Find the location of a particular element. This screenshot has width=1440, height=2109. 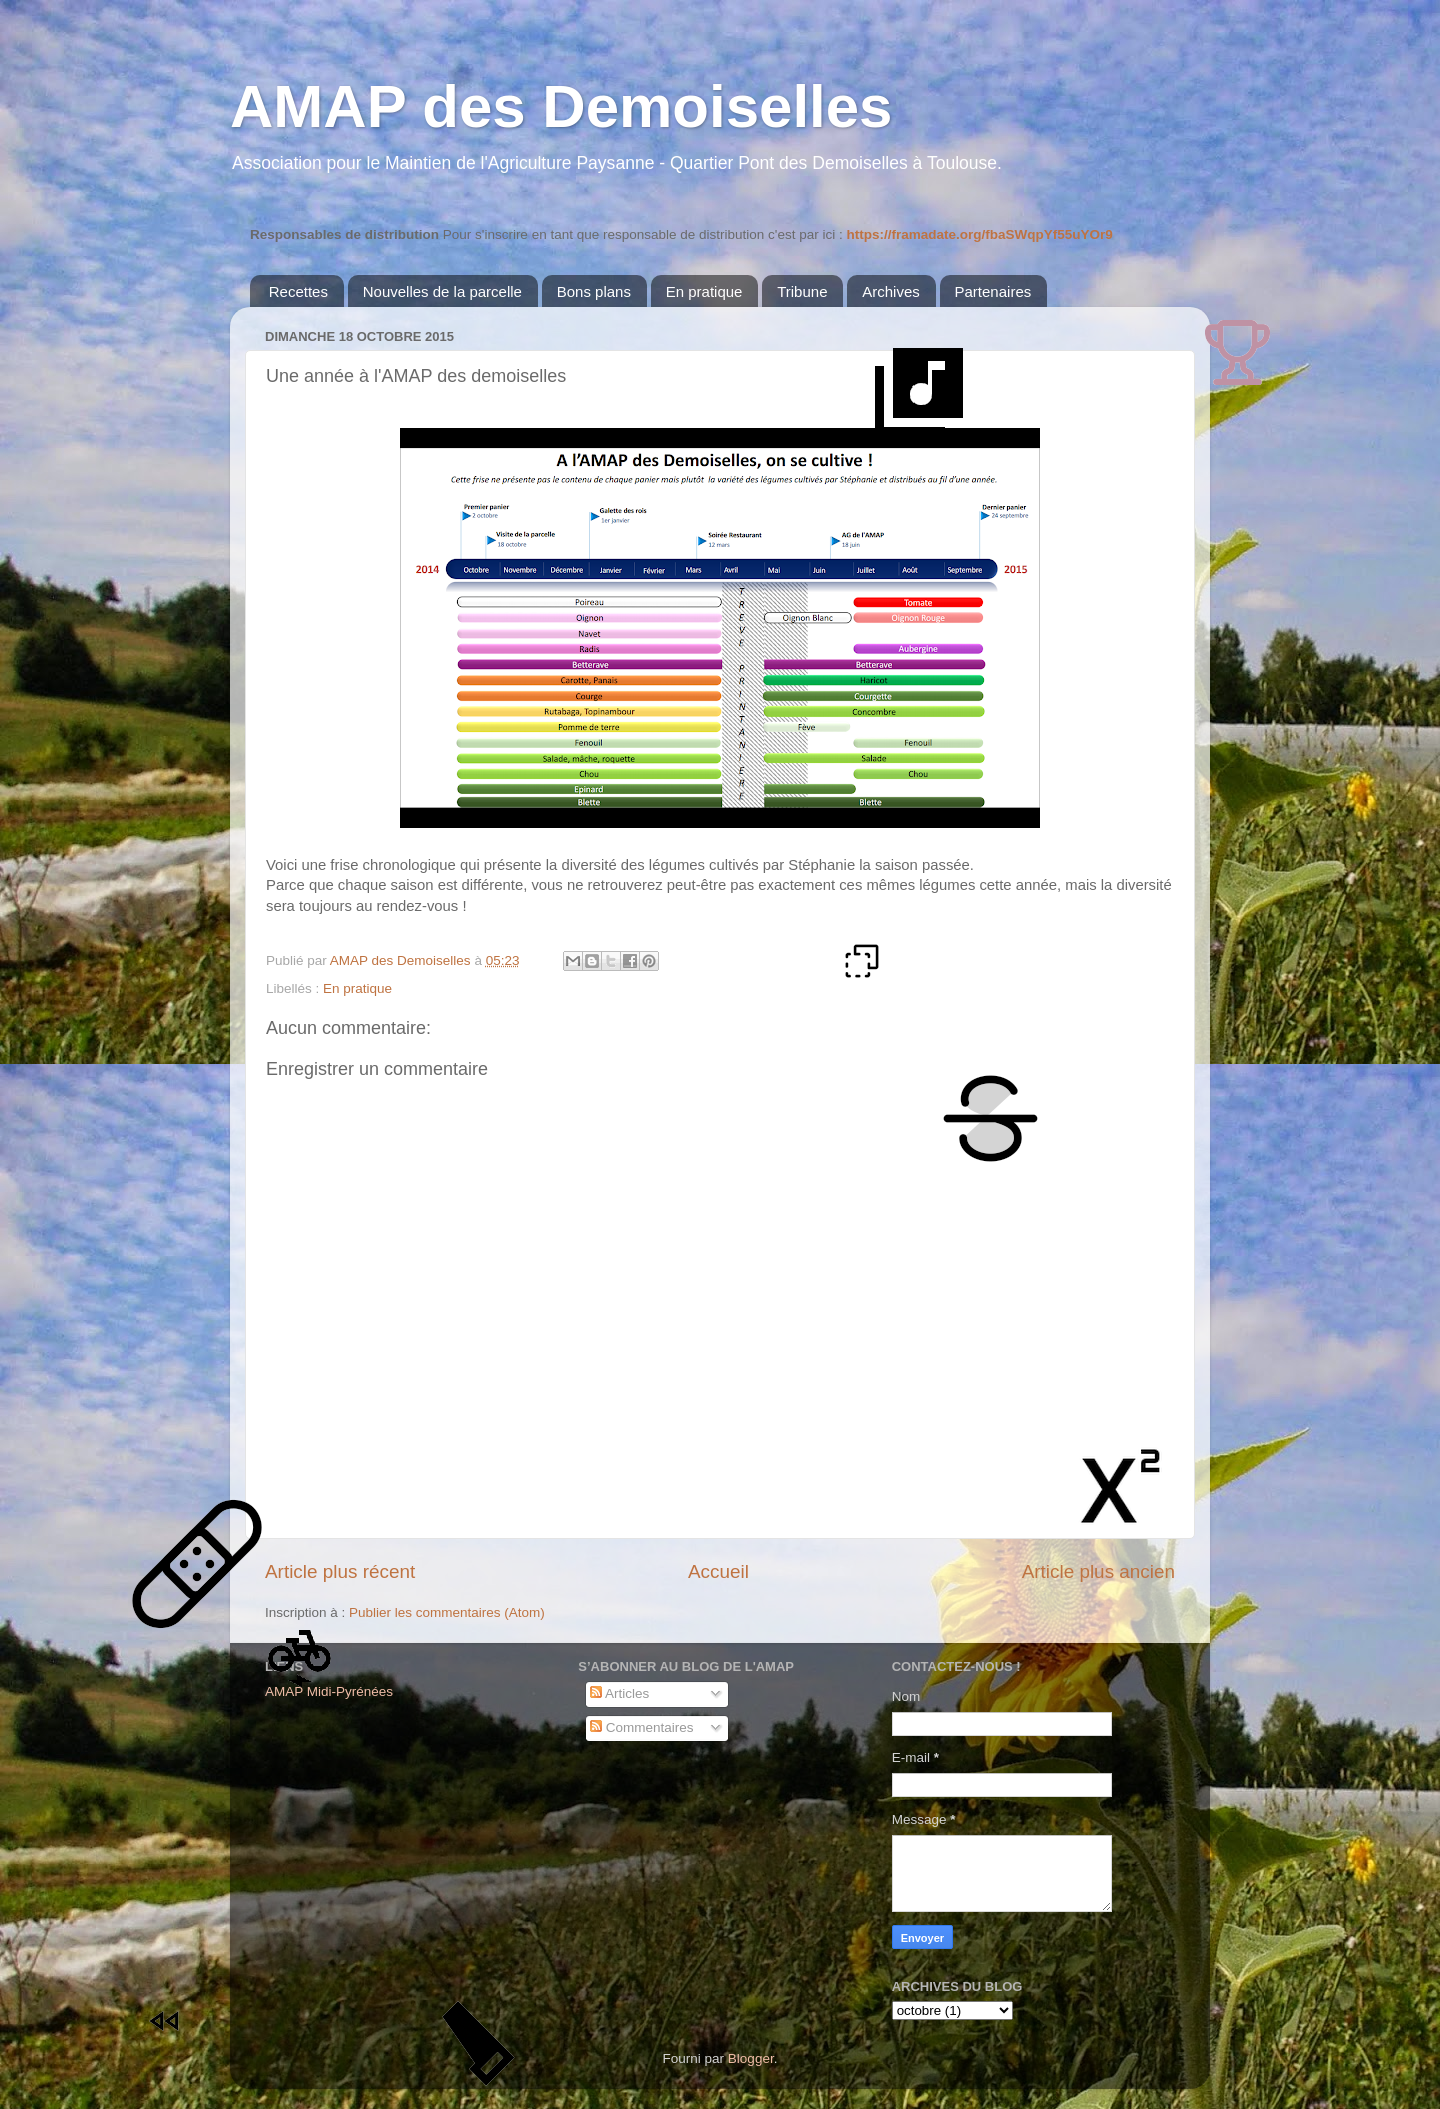

find carpentry or woodworking services is located at coordinates (478, 2043).